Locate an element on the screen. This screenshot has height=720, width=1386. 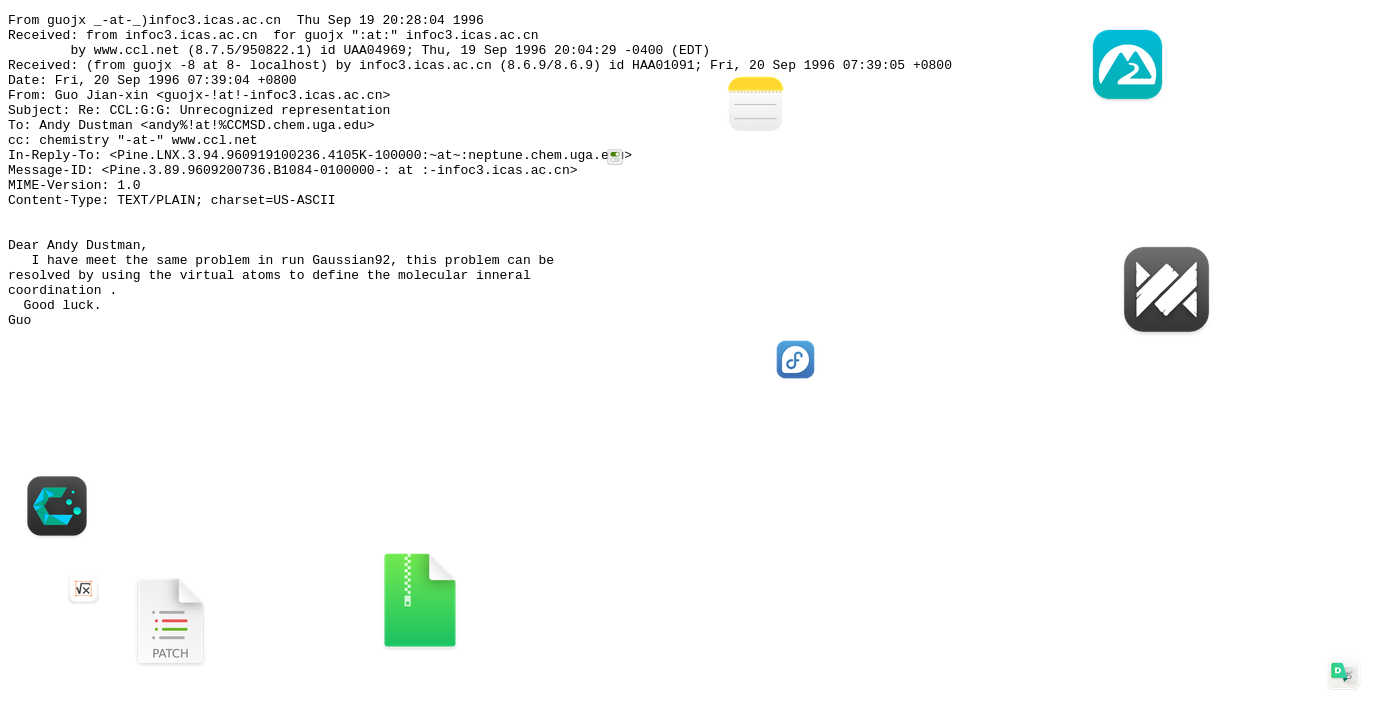
launch Two Point Hospital game is located at coordinates (1127, 64).